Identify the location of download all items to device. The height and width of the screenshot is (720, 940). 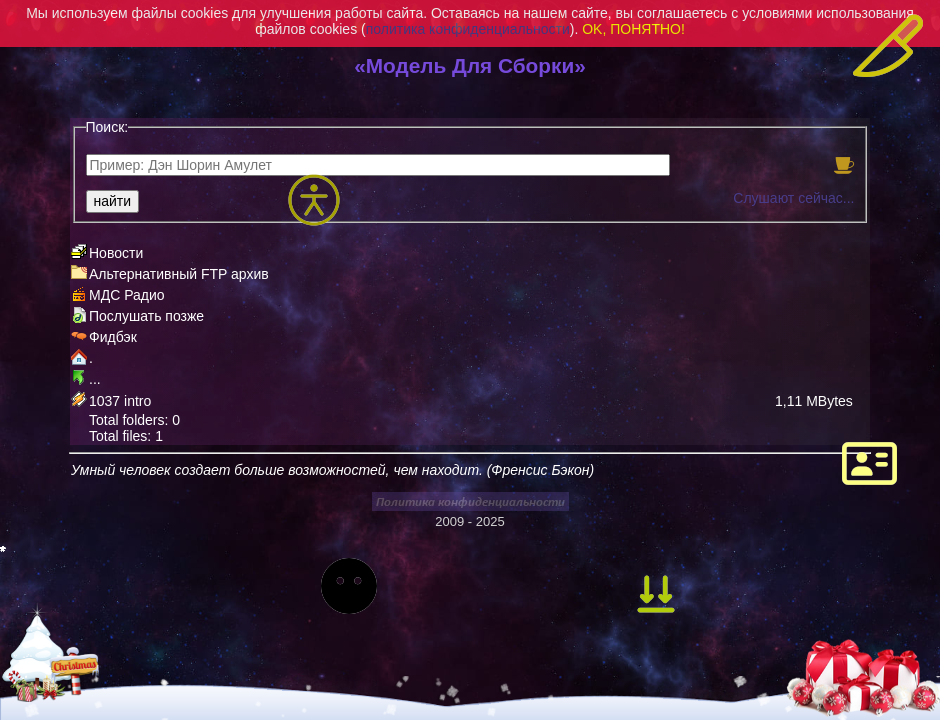
(656, 594).